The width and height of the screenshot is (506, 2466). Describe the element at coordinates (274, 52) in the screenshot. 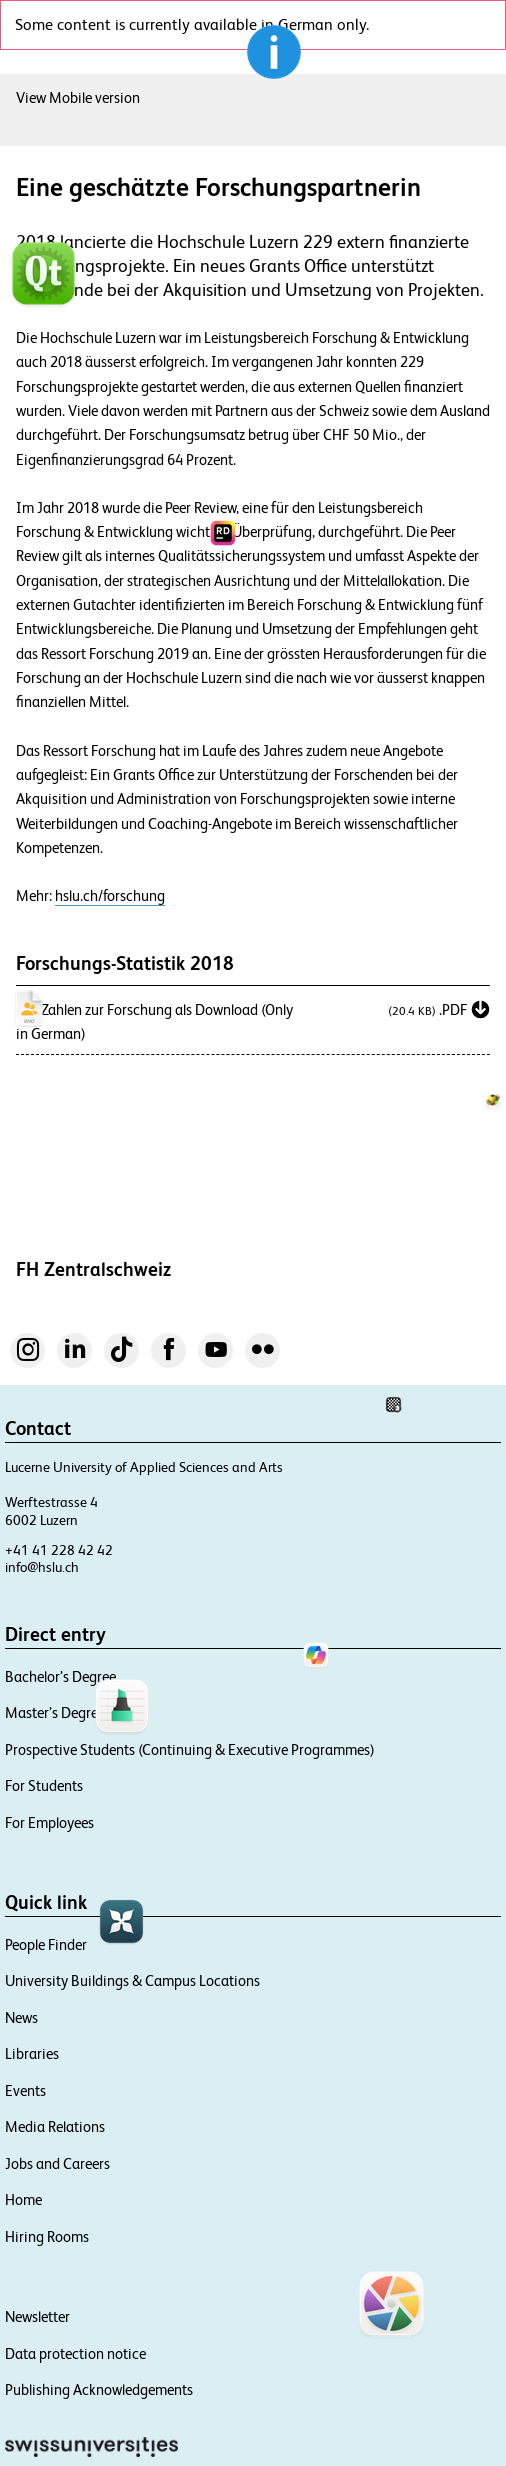

I see `view more information about this item` at that location.